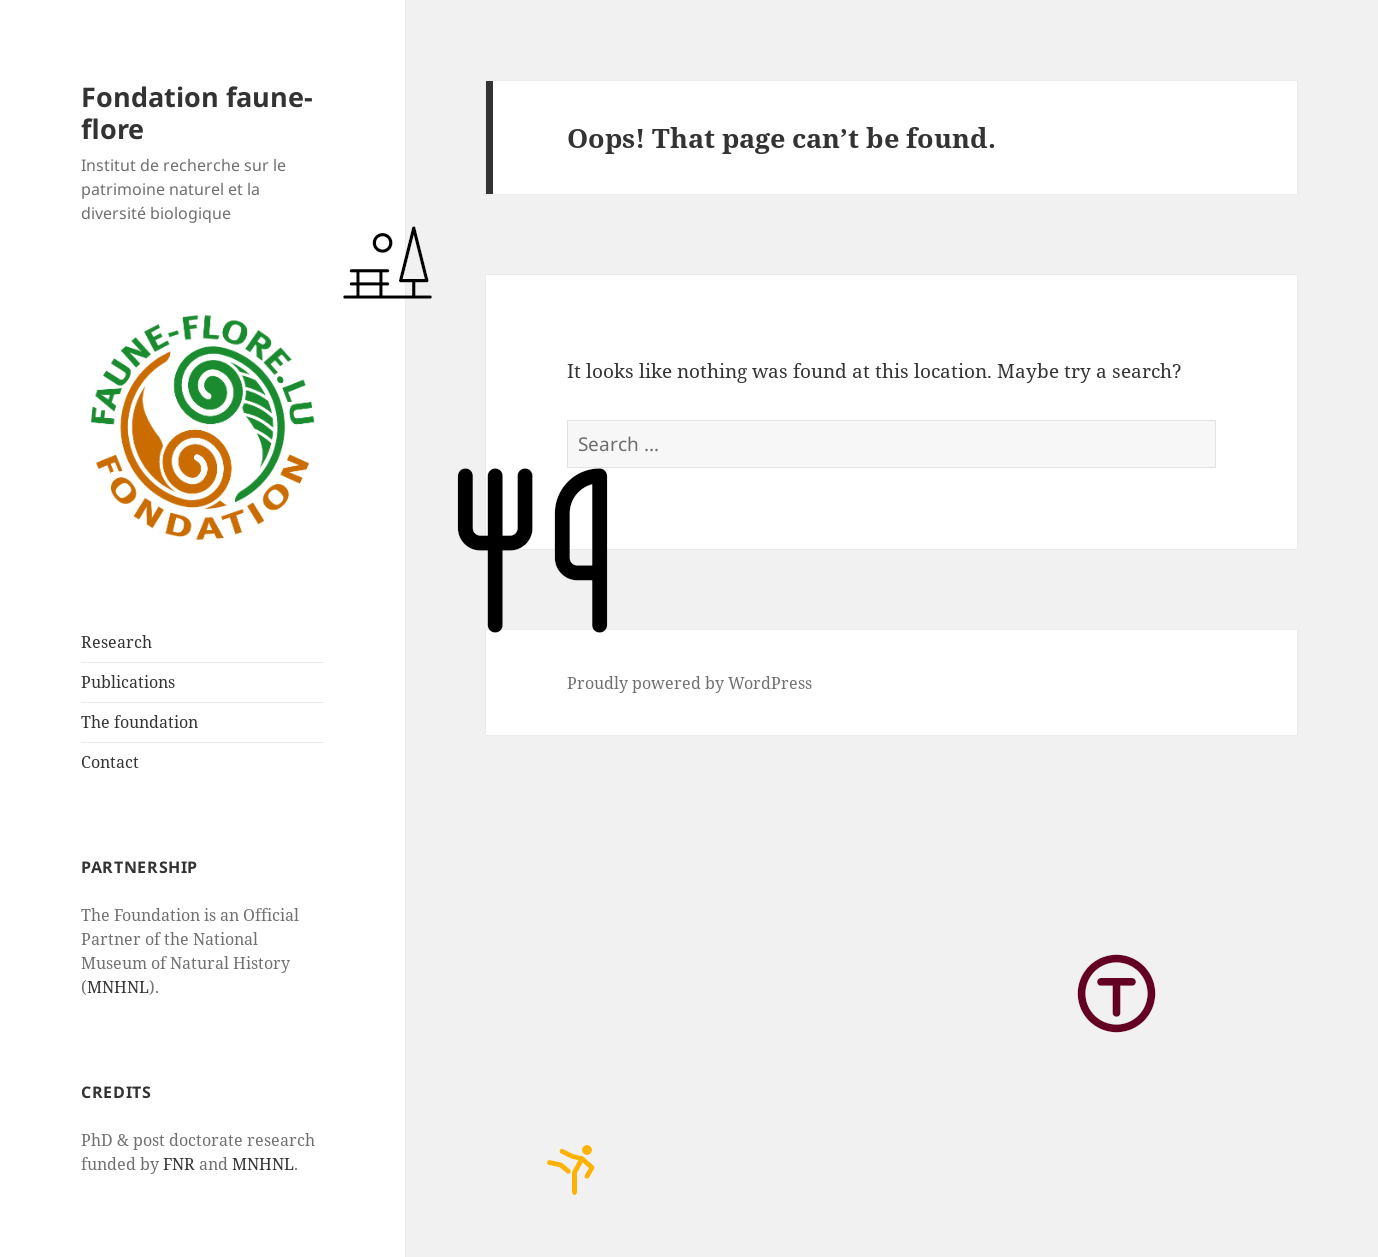 This screenshot has width=1378, height=1257. Describe the element at coordinates (572, 1170) in the screenshot. I see `access martial arts or combat sports content` at that location.